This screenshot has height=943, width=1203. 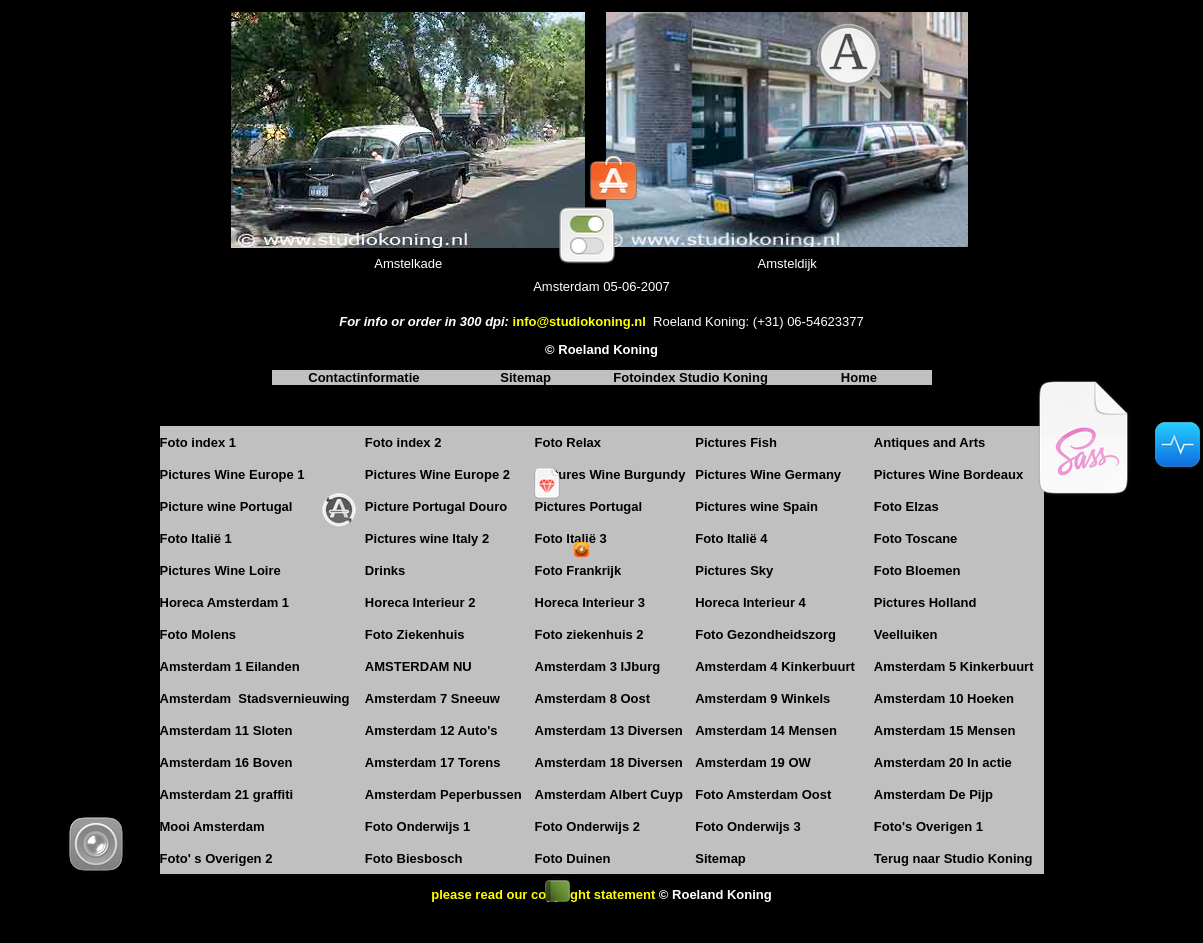 What do you see at coordinates (1177, 444) in the screenshot?
I see `open wxcas network statistics monitor` at bounding box center [1177, 444].